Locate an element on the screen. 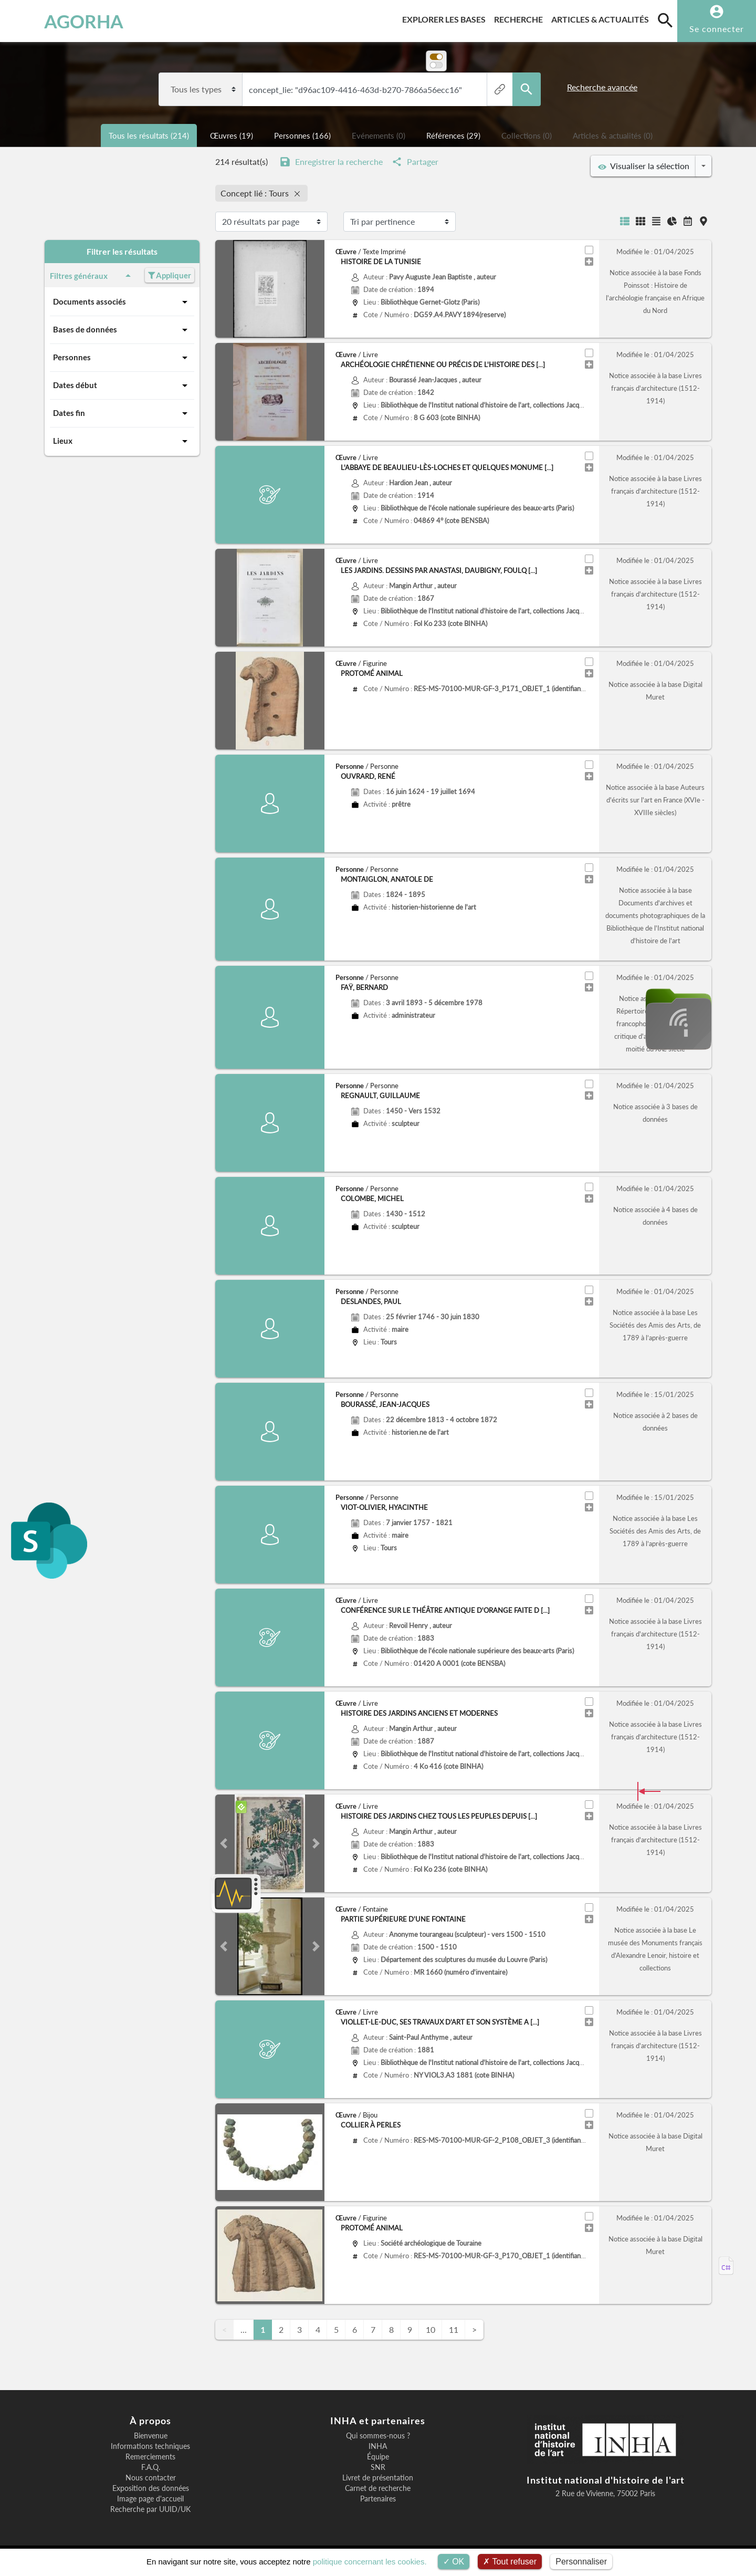 The height and width of the screenshot is (2576, 756). open Microsoft SharePoint app is located at coordinates (49, 1540).